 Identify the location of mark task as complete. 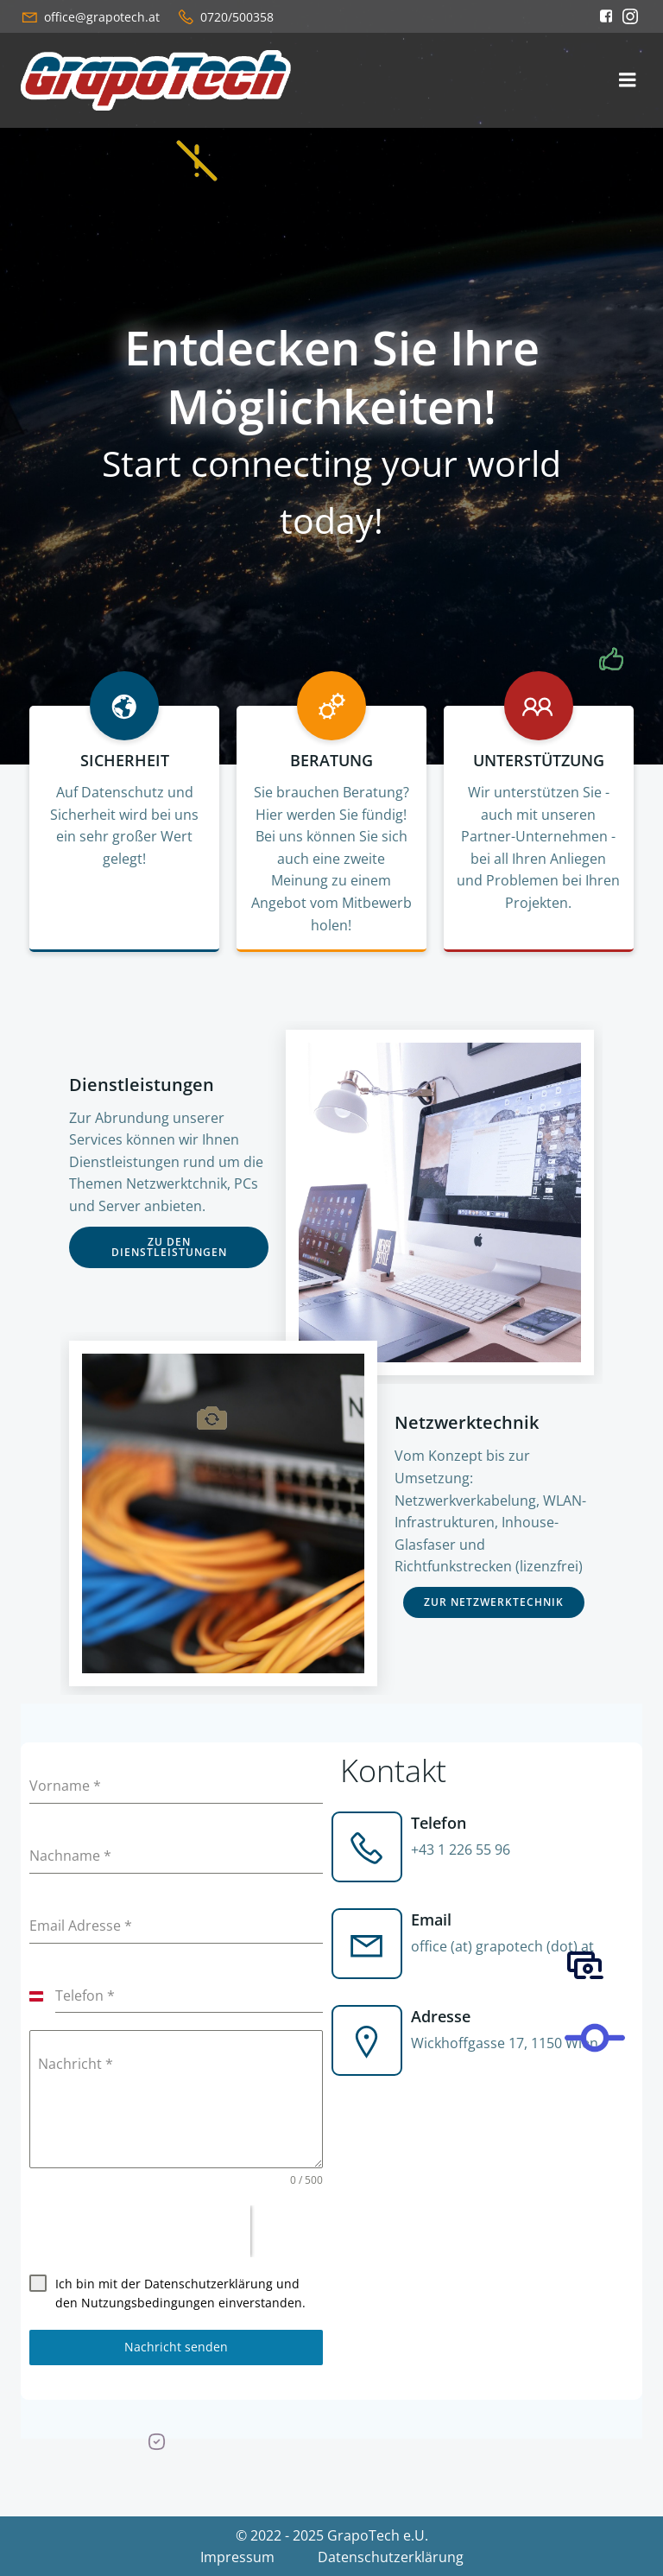
(156, 2441).